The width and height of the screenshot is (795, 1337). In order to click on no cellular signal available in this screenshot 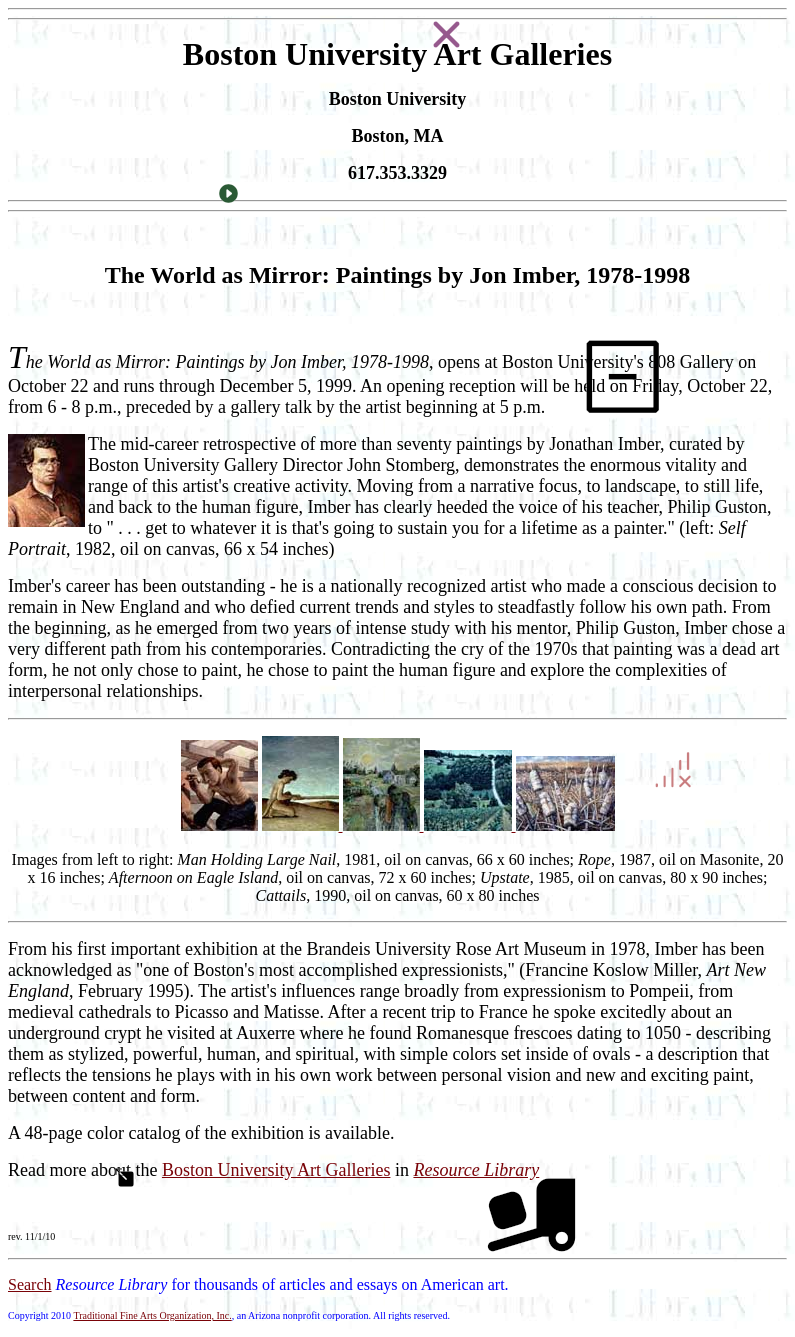, I will do `click(674, 772)`.